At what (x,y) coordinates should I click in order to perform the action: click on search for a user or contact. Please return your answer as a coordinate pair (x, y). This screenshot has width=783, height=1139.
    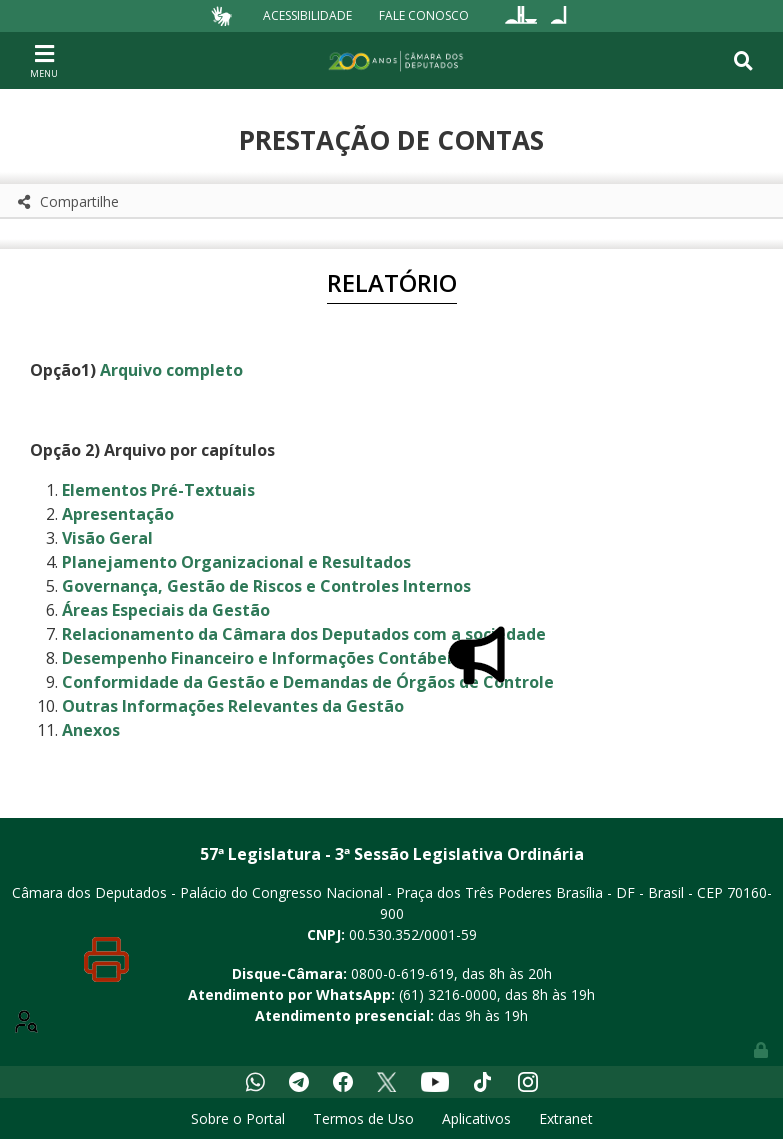
    Looking at the image, I should click on (26, 1021).